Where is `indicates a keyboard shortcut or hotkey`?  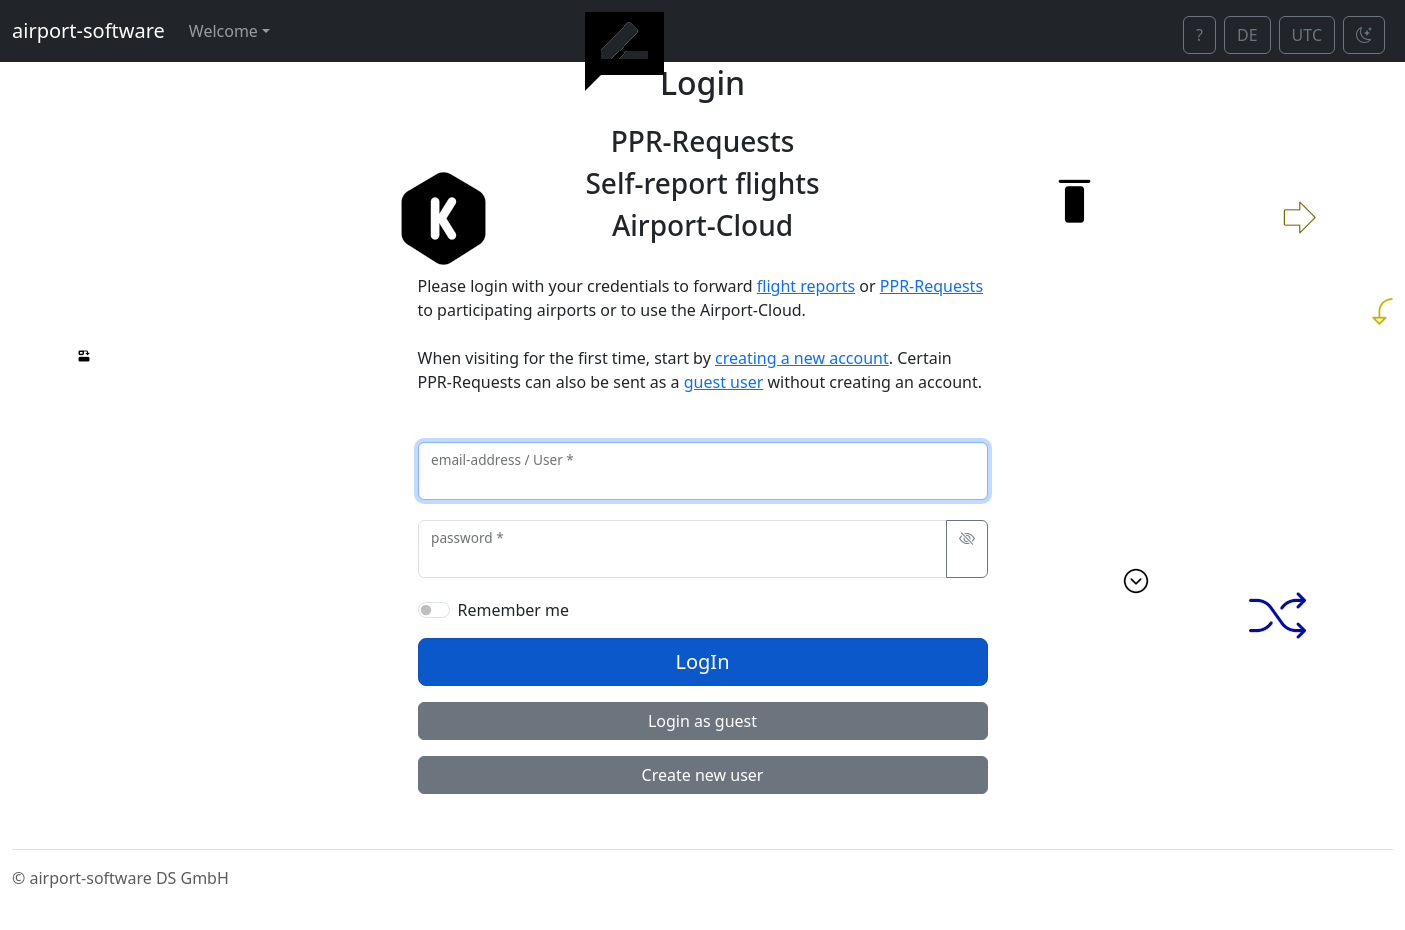
indicates a keyboard shortcut or hotkey is located at coordinates (443, 218).